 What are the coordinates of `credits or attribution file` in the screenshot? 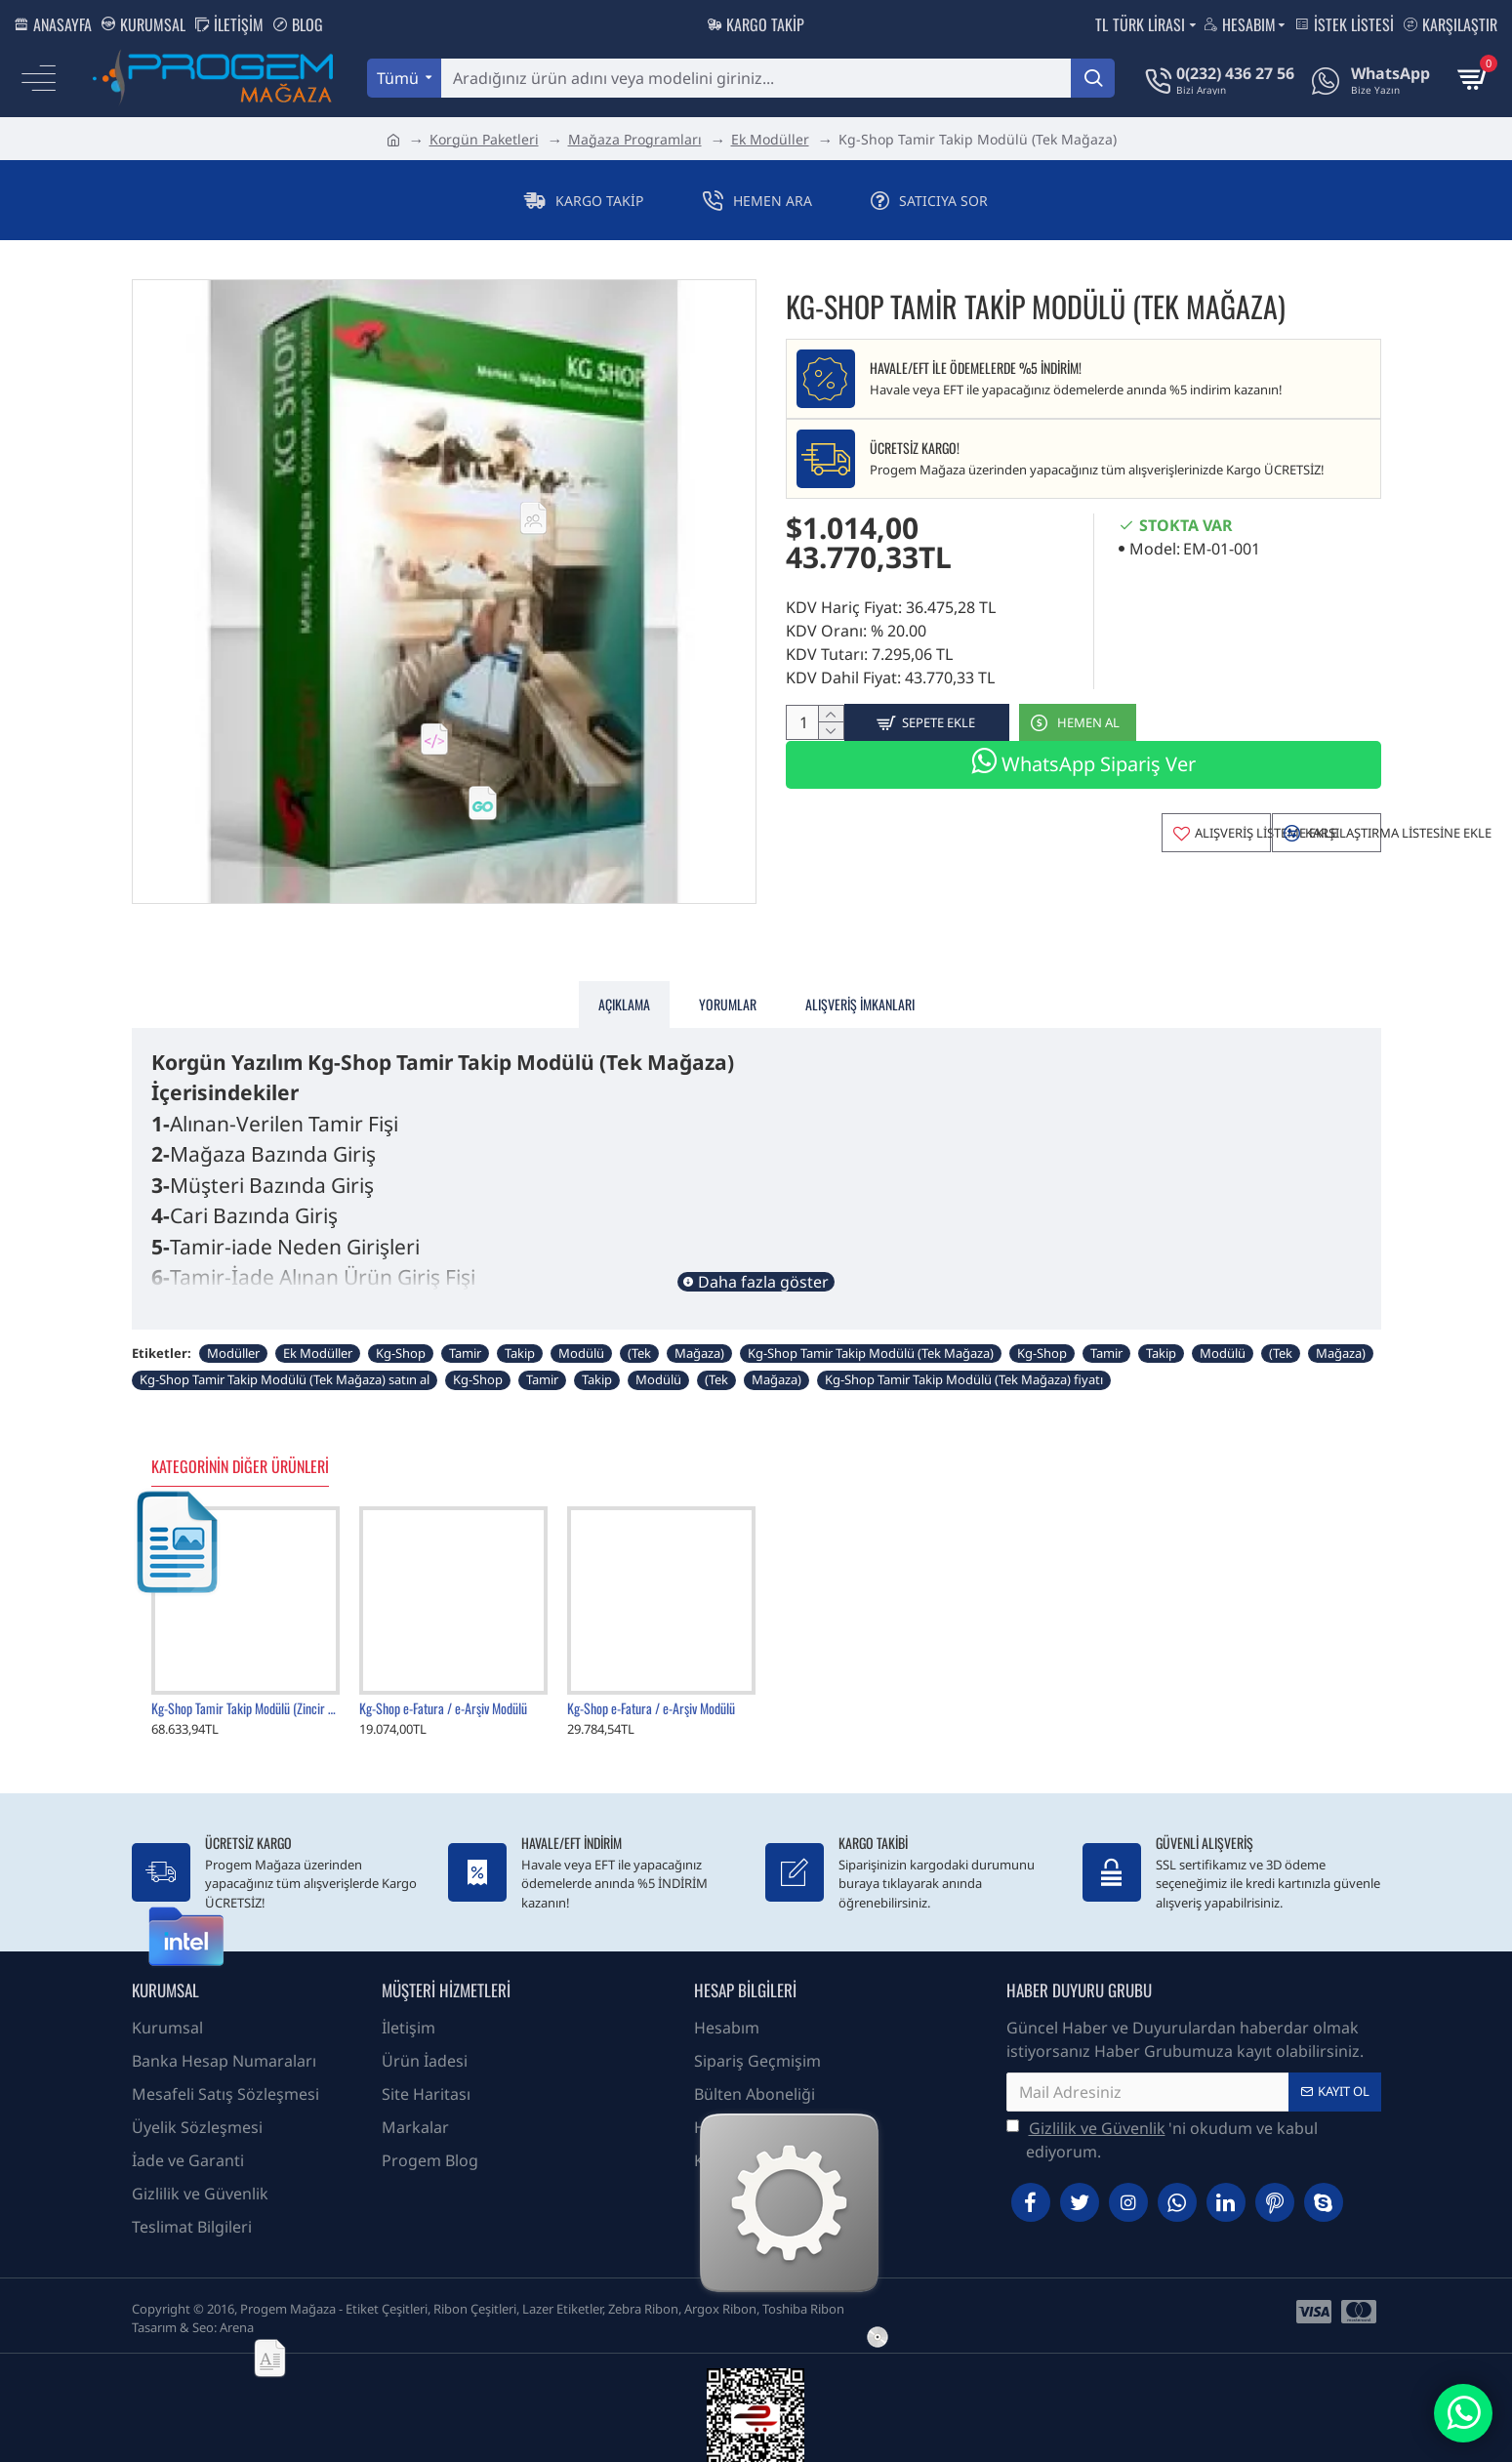 It's located at (533, 517).